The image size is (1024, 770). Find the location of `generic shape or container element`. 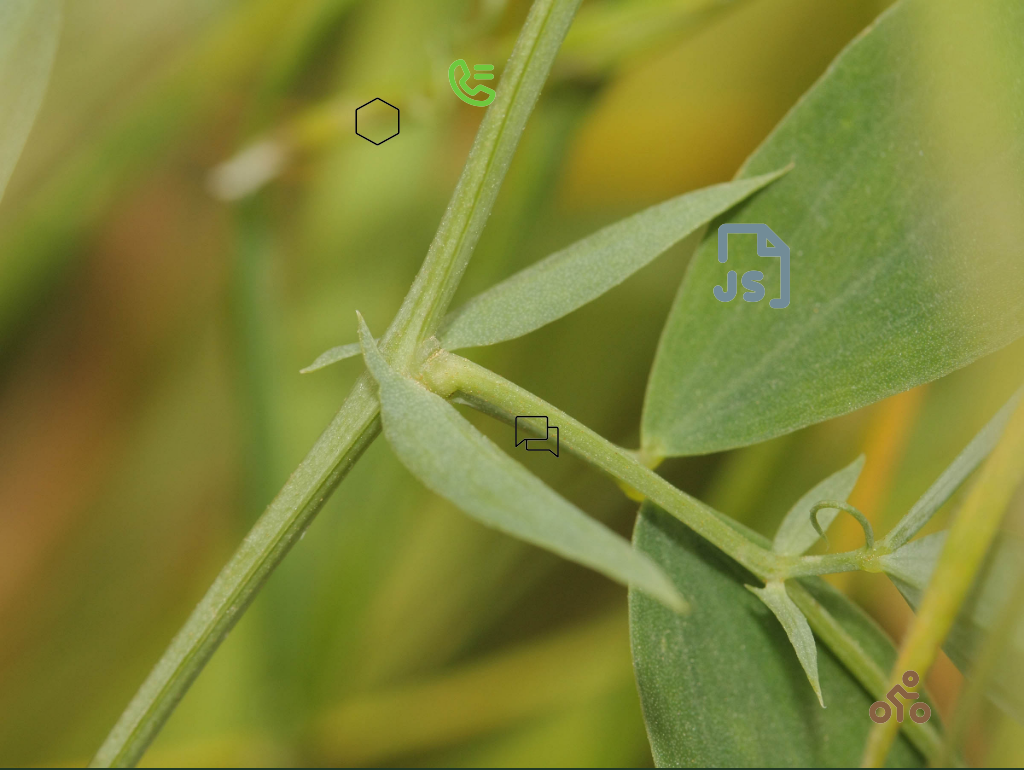

generic shape or container element is located at coordinates (377, 121).